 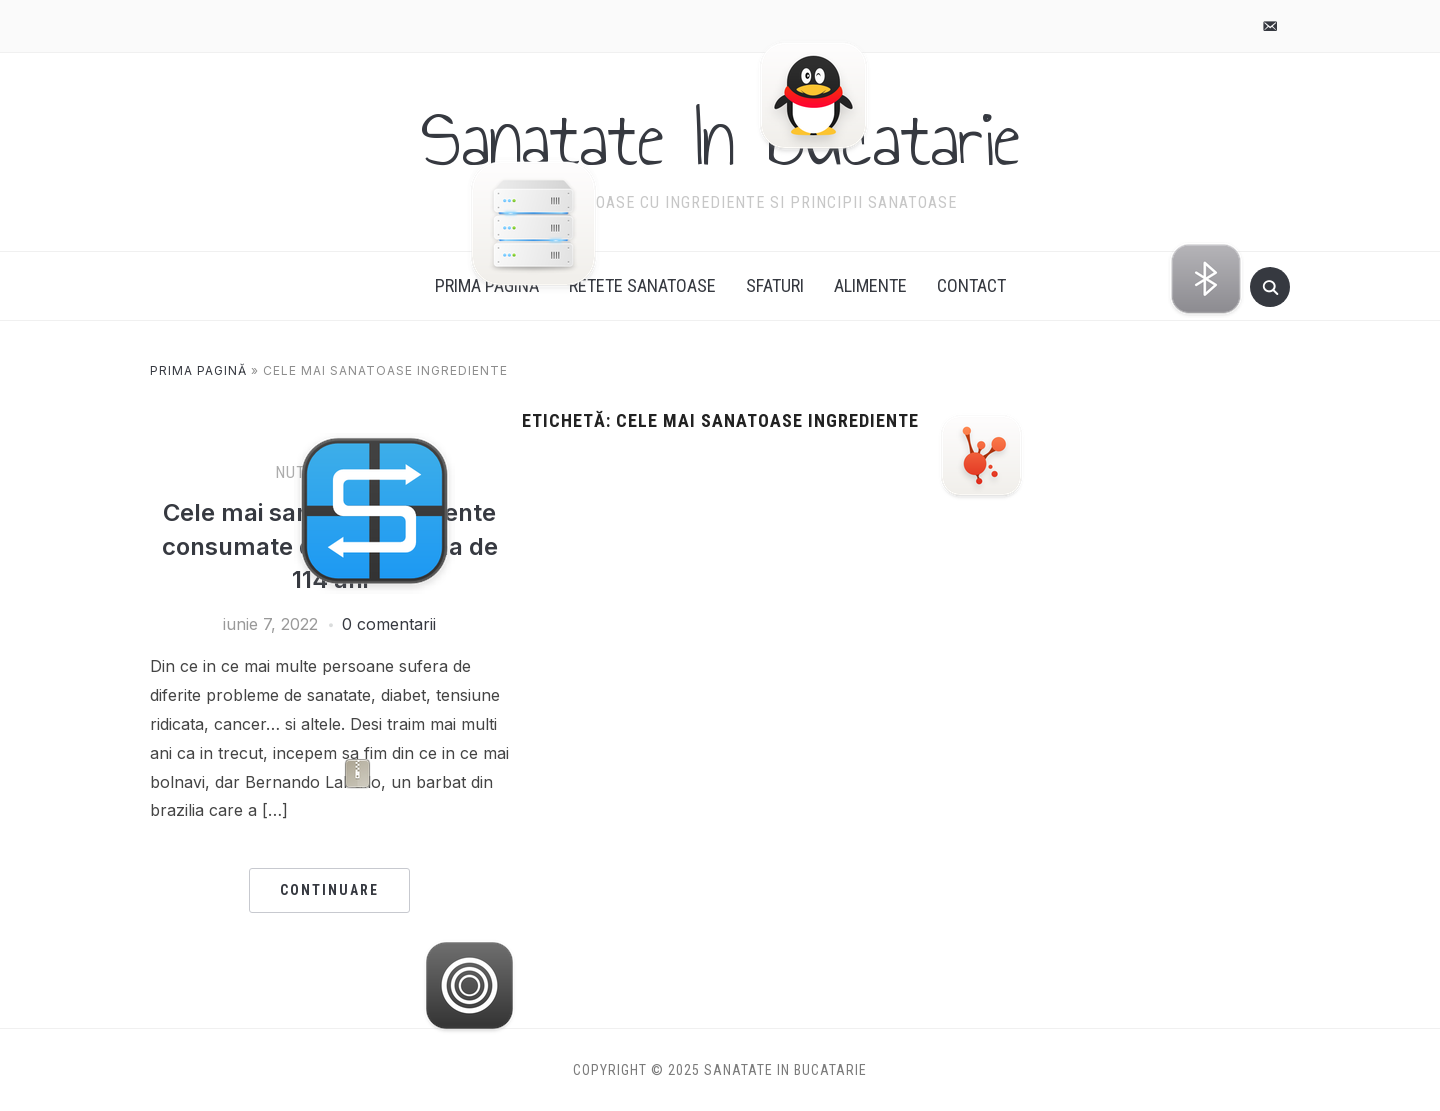 What do you see at coordinates (533, 223) in the screenshot?
I see `open sequeler database management app` at bounding box center [533, 223].